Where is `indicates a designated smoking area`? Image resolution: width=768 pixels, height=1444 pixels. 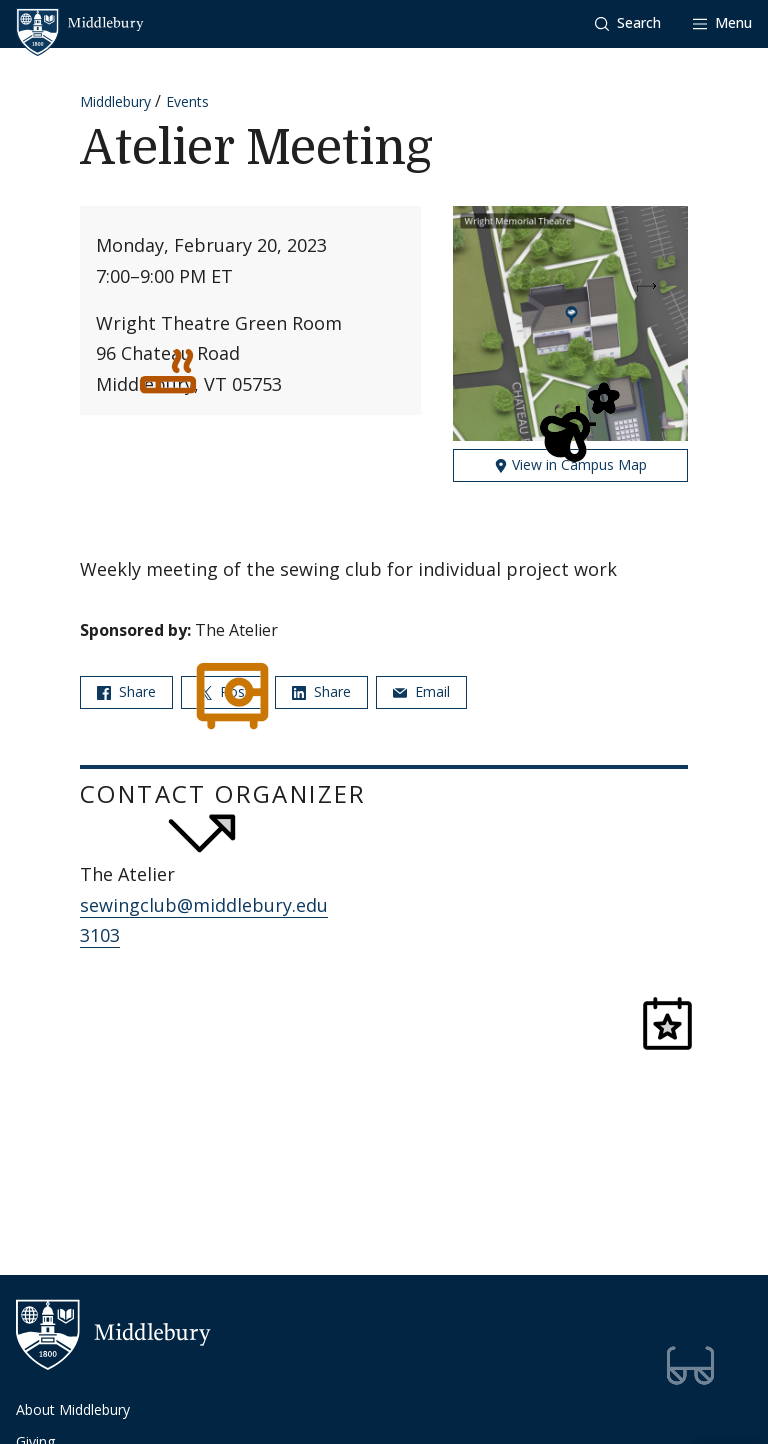
indicates a designated smoking area is located at coordinates (168, 377).